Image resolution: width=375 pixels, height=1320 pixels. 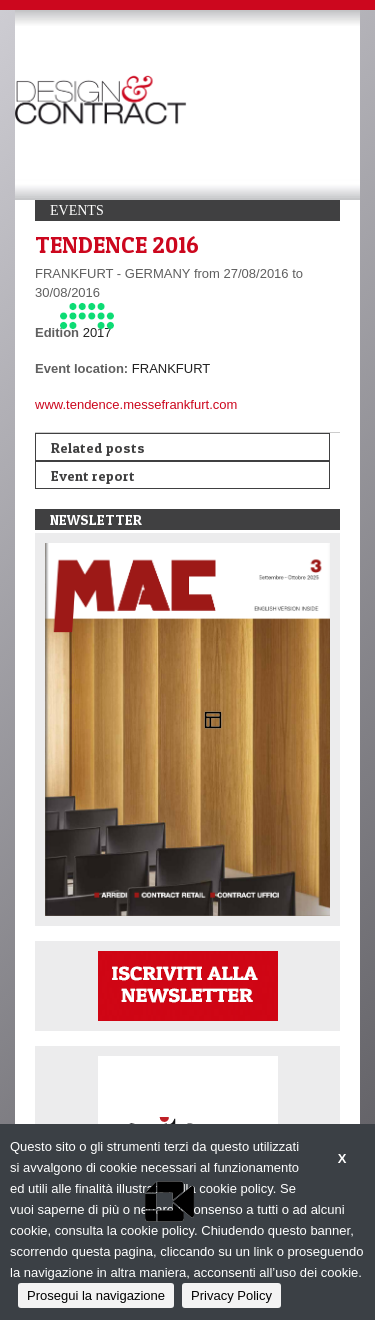 What do you see at coordinates (169, 1201) in the screenshot?
I see `join a Google Meet video call` at bounding box center [169, 1201].